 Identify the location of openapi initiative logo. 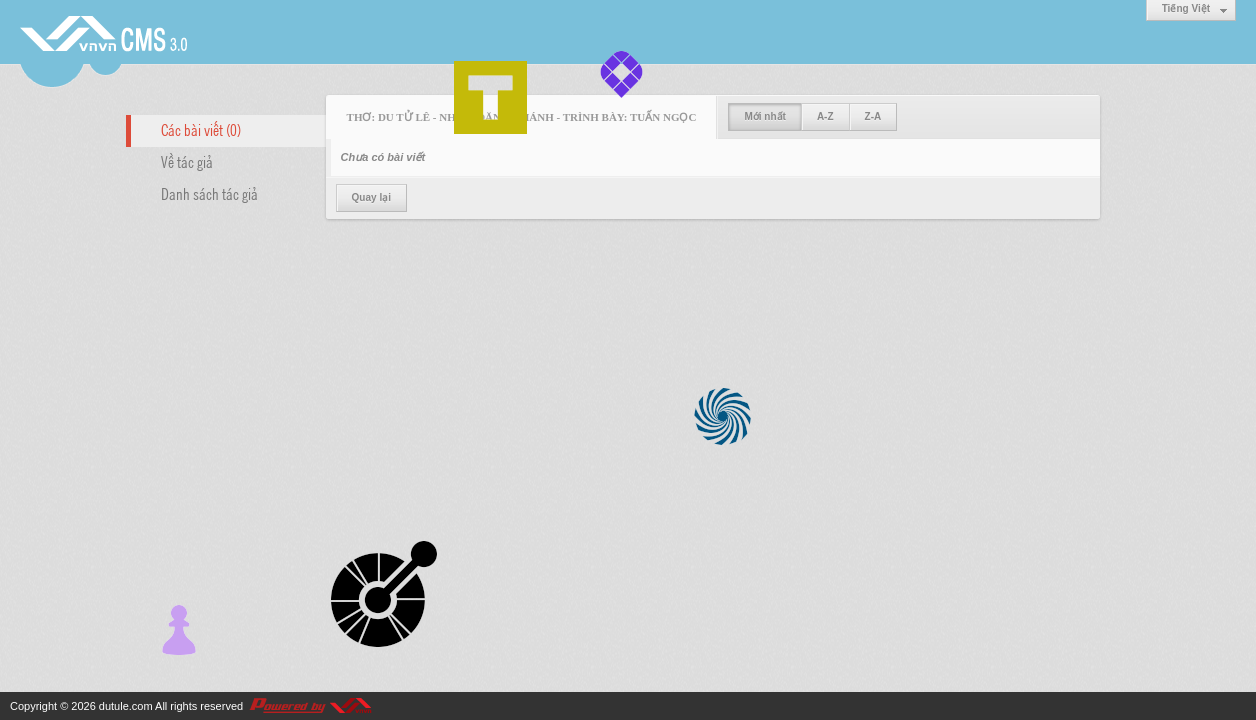
(384, 594).